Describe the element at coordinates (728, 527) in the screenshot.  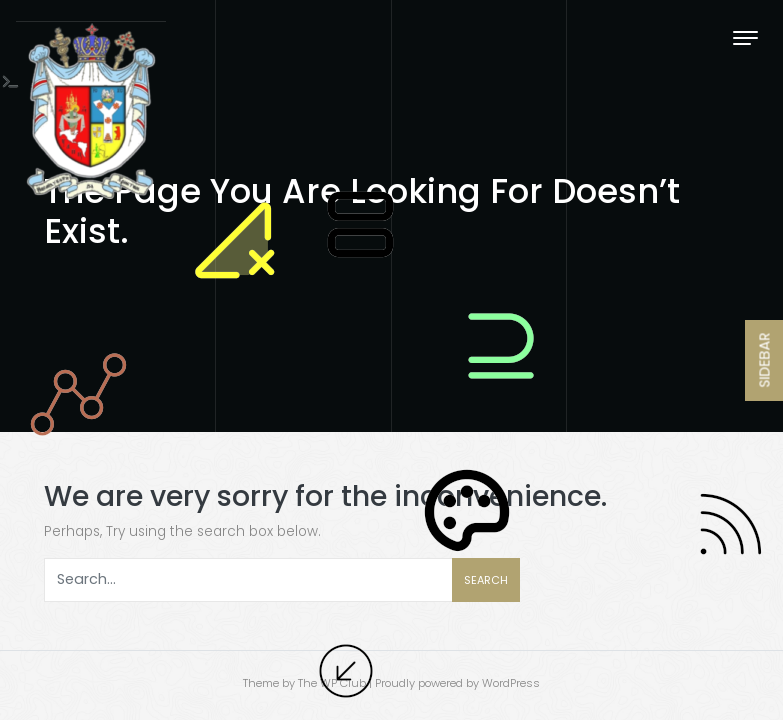
I see `subscribe to RSS feed` at that location.